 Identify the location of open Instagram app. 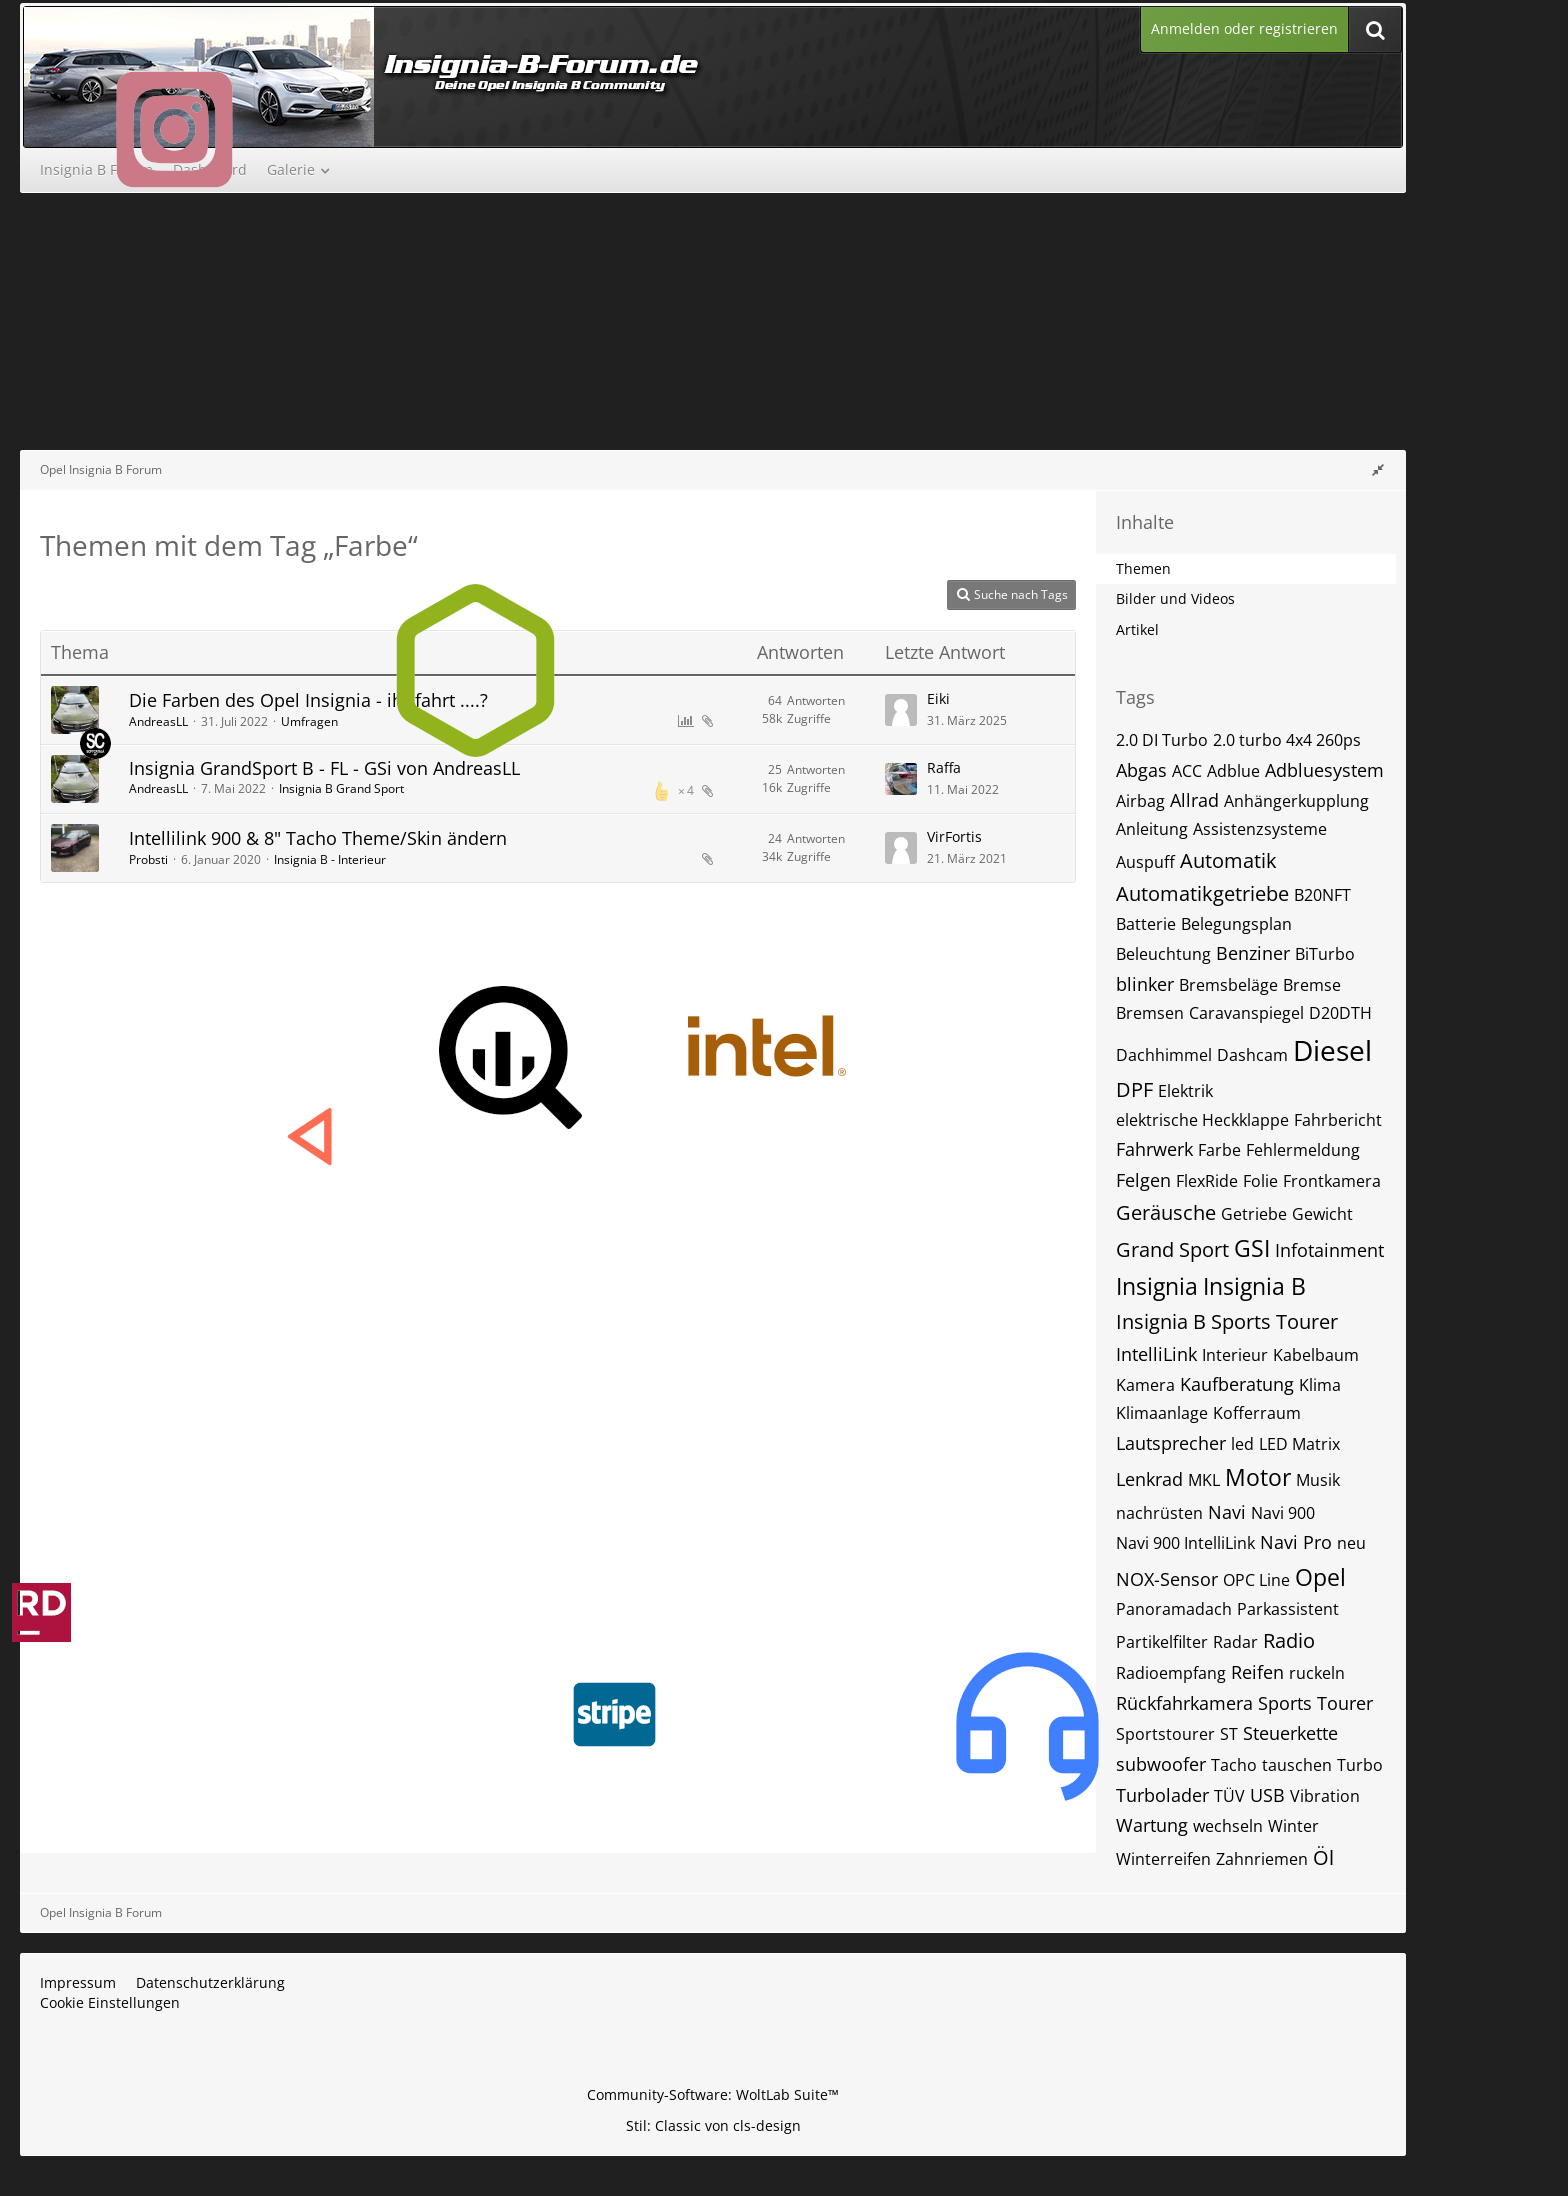
(174, 129).